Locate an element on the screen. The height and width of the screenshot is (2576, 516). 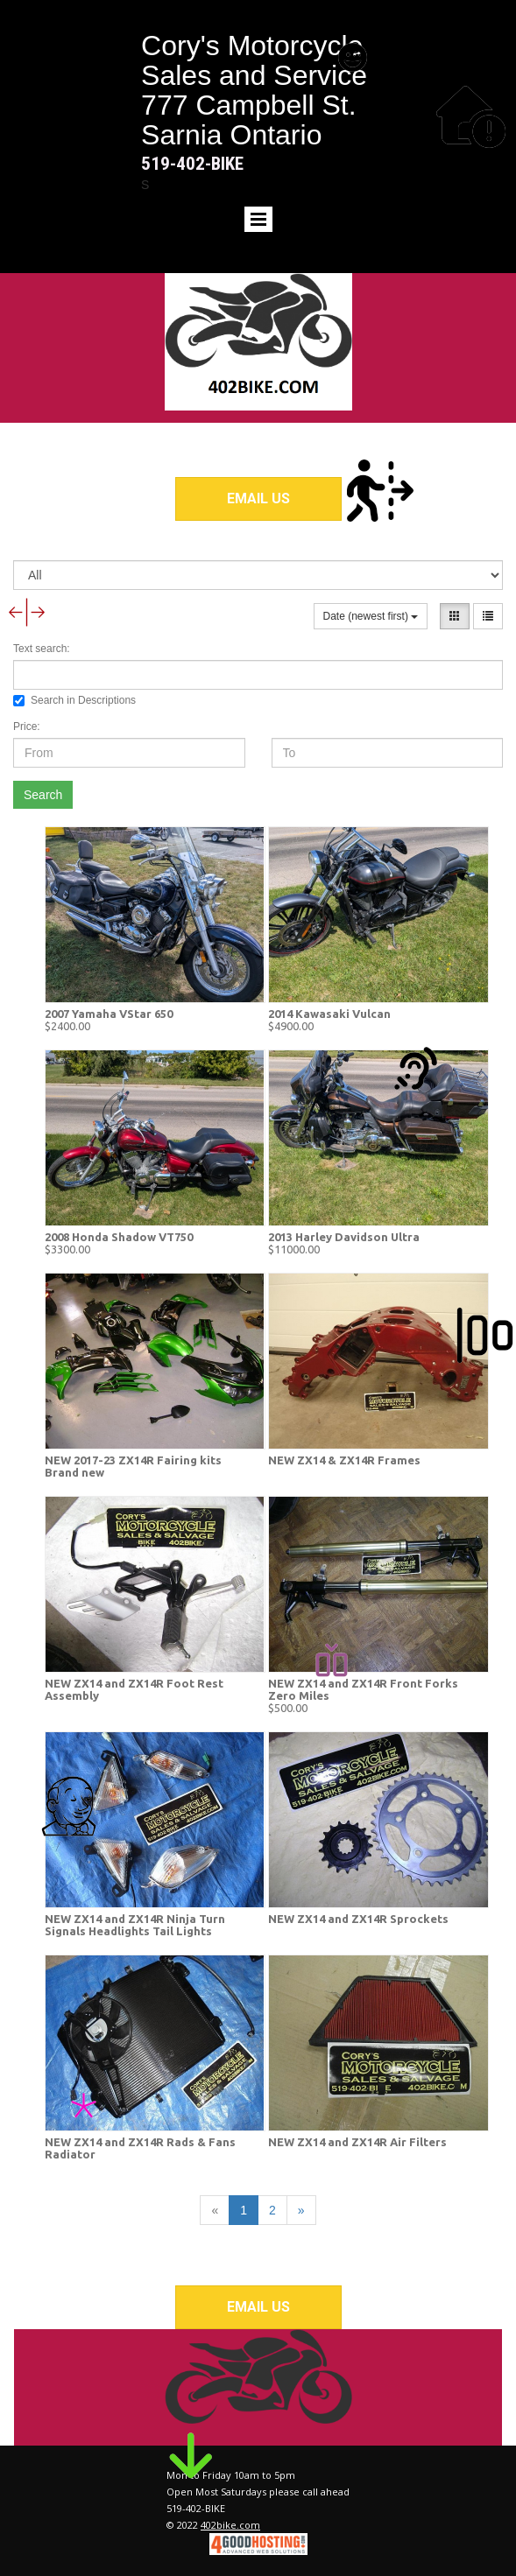
align items to the start horizontally is located at coordinates (484, 1335).